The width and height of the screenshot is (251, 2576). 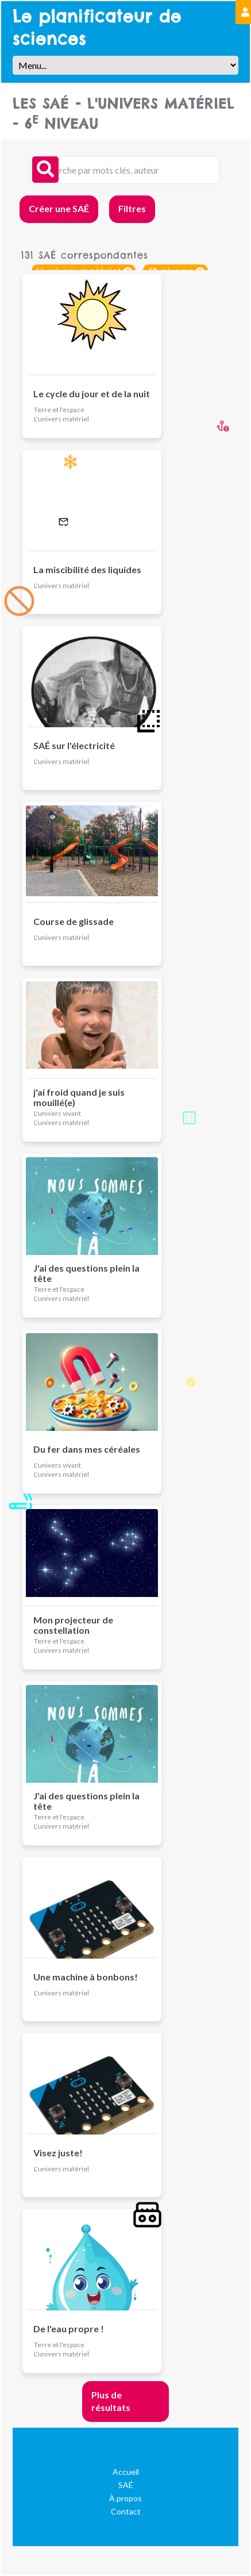 I want to click on anchor point warning or error, so click(x=222, y=425).